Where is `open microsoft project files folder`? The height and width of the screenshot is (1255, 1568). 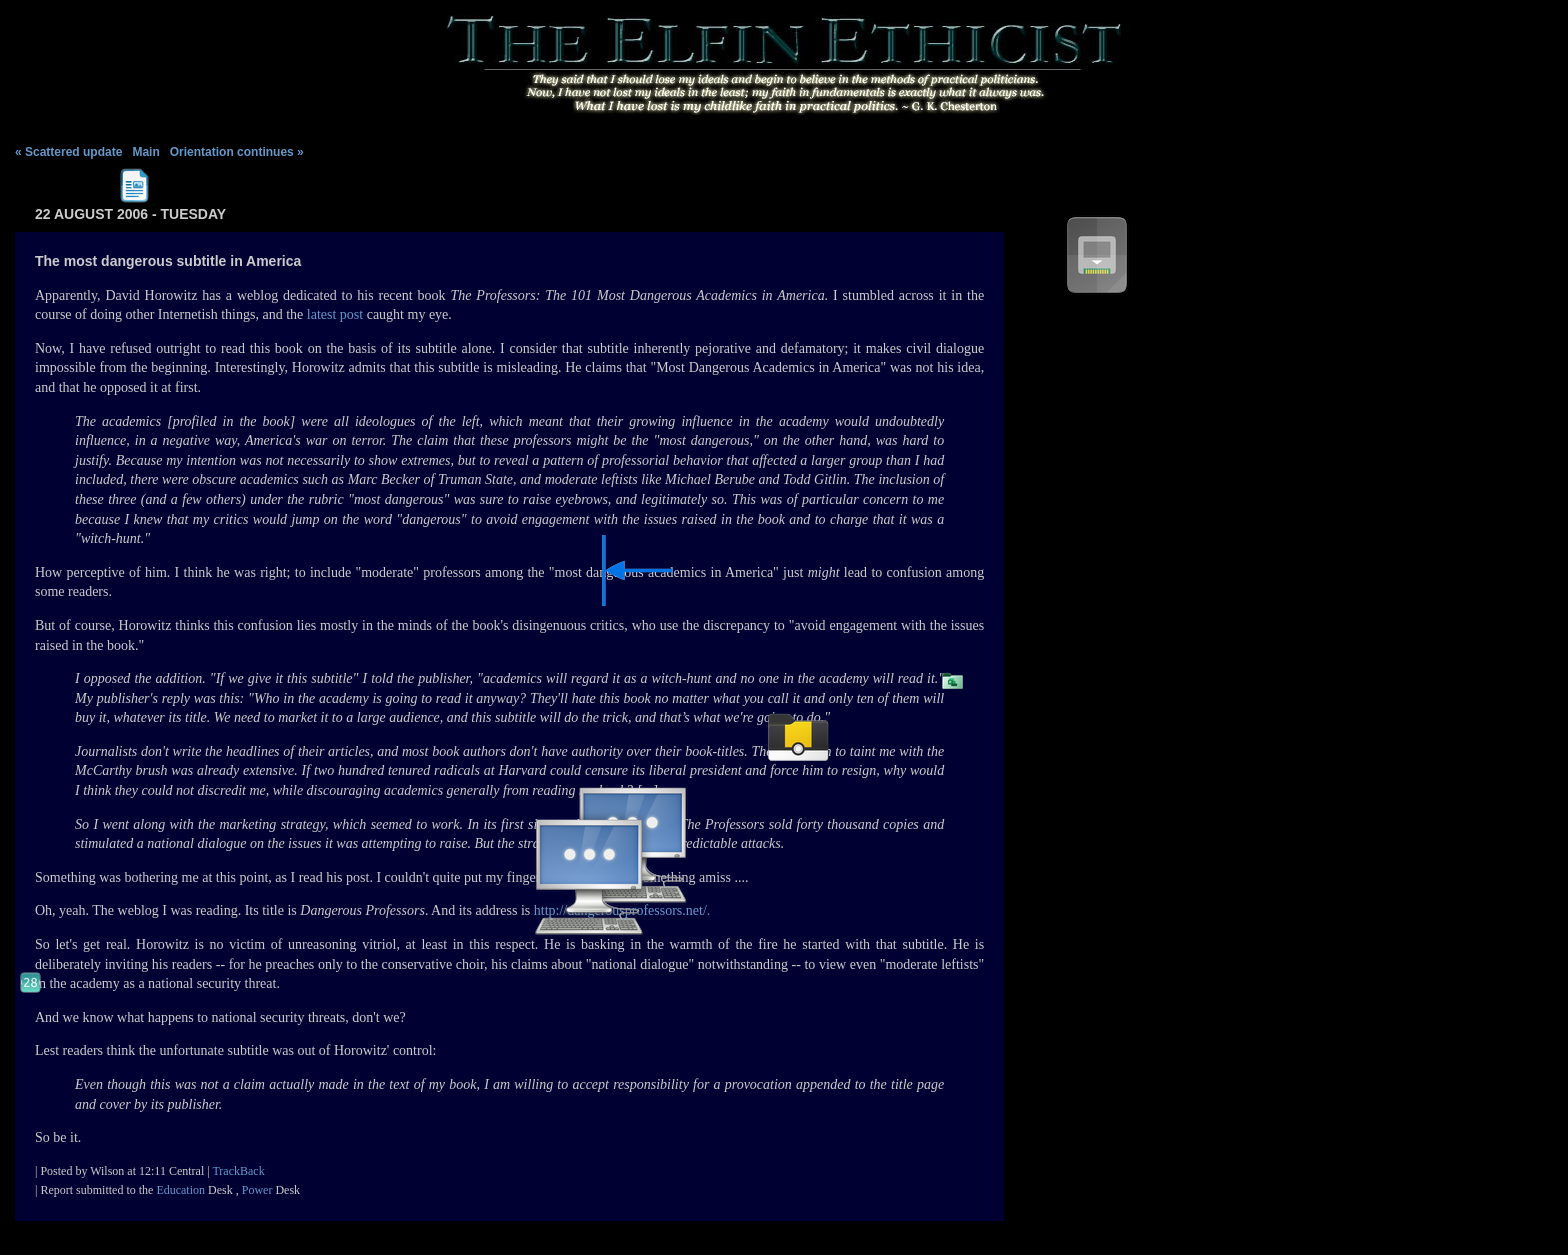
open microsoft project files folder is located at coordinates (952, 681).